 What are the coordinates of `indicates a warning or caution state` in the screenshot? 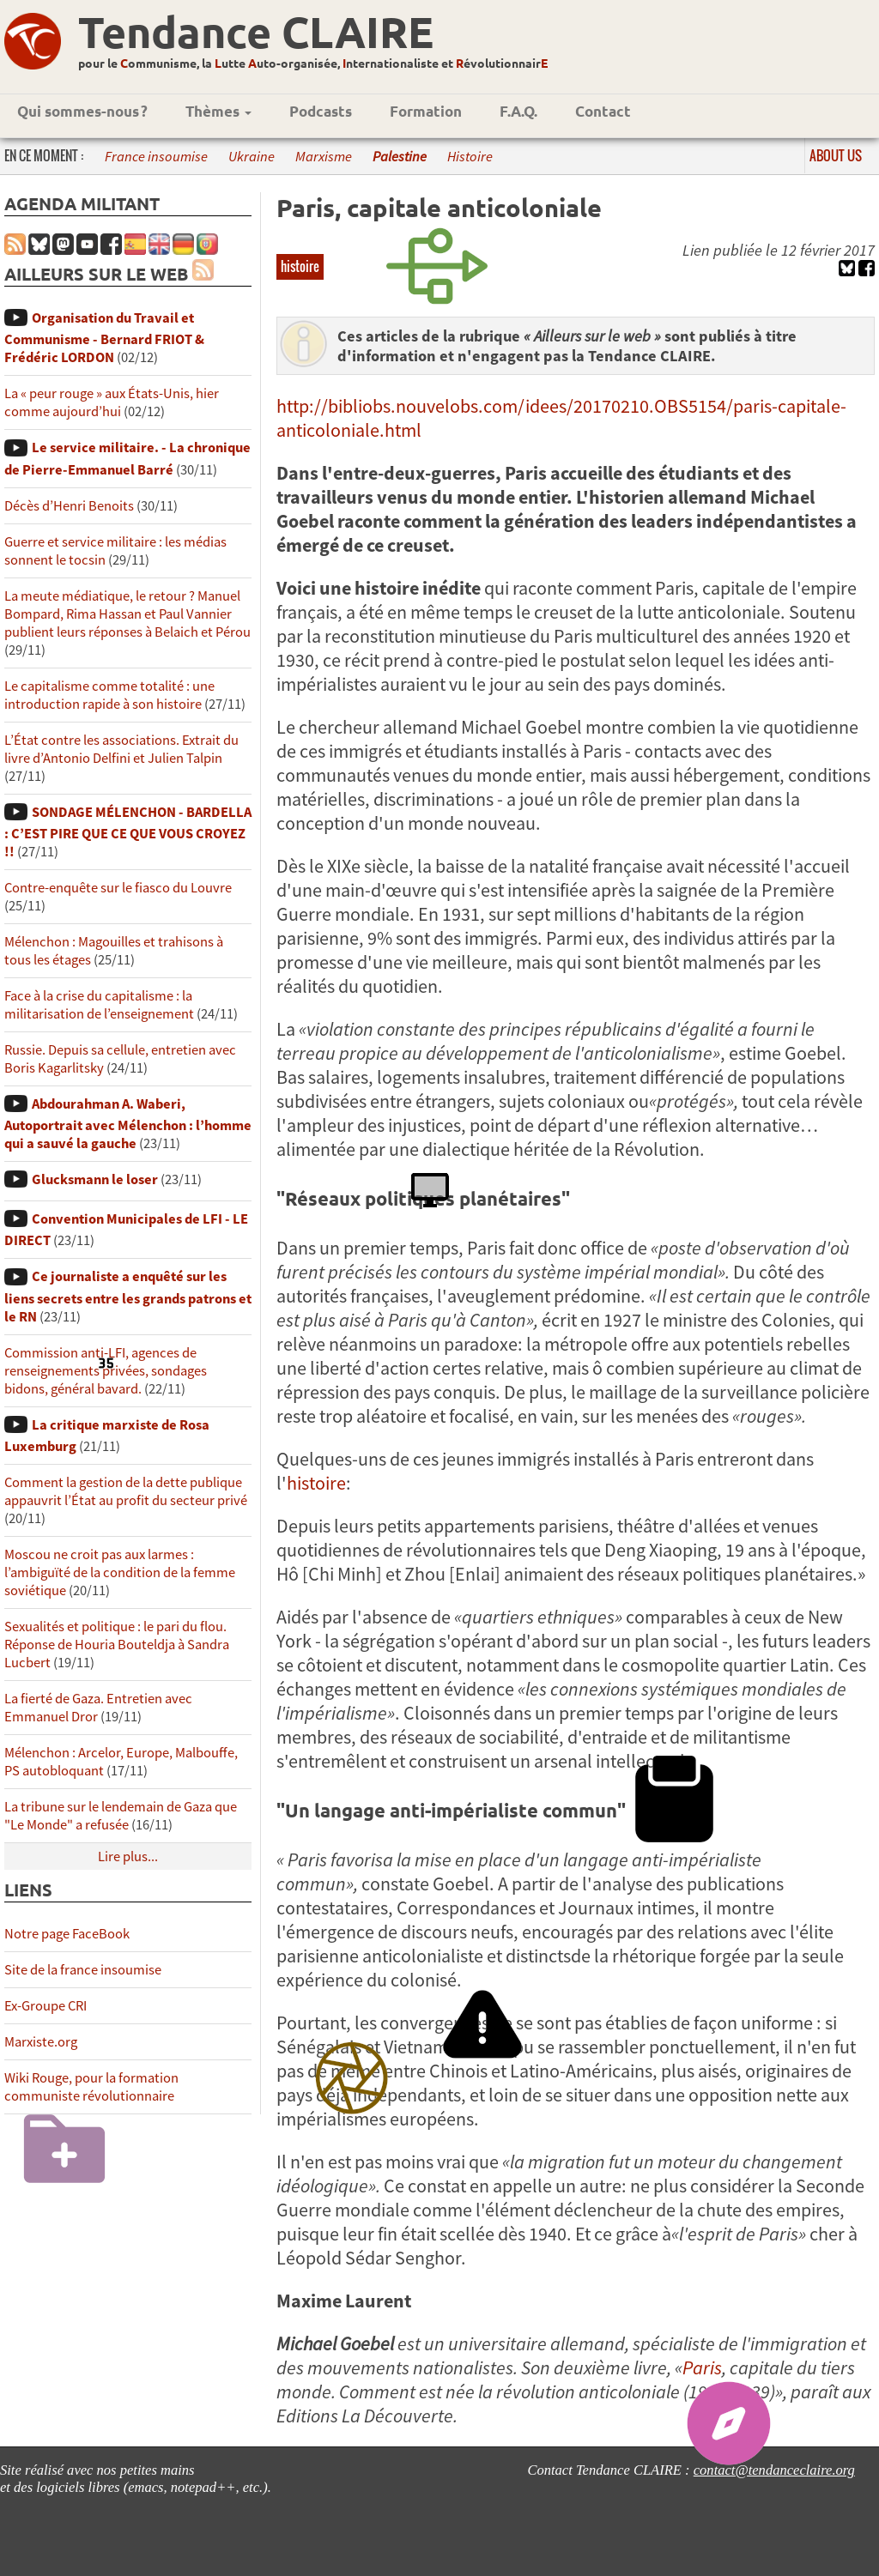 It's located at (482, 2026).